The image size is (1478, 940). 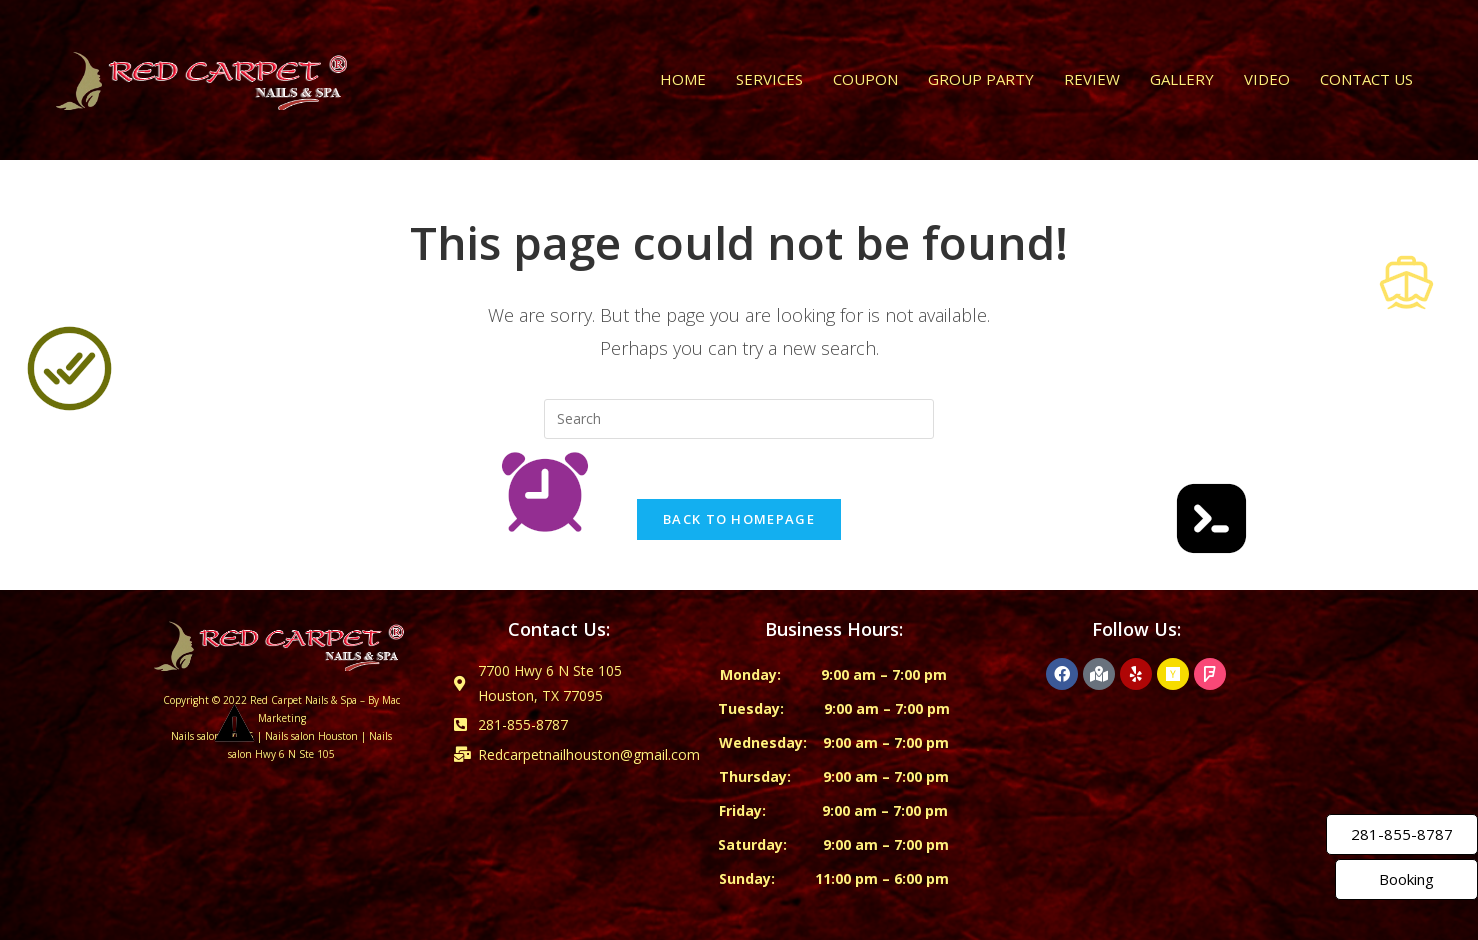 I want to click on tabler icons brand logo, so click(x=1211, y=518).